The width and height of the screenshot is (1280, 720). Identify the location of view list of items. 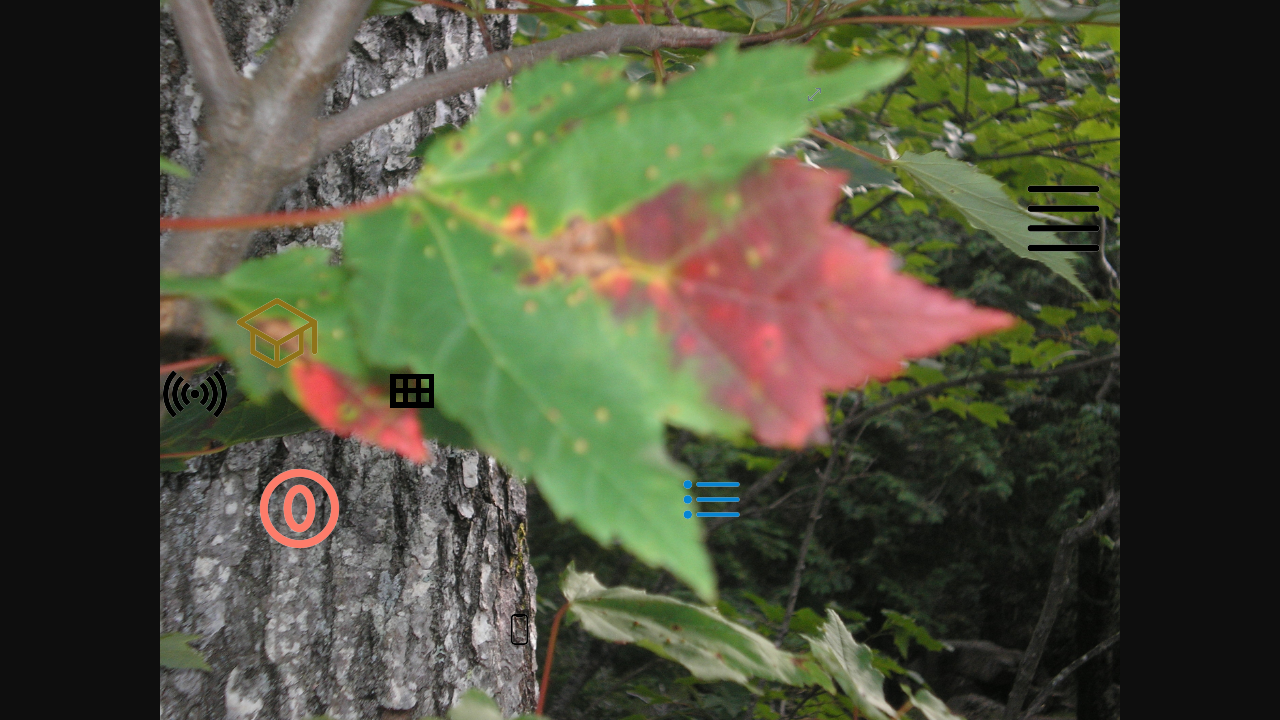
(711, 499).